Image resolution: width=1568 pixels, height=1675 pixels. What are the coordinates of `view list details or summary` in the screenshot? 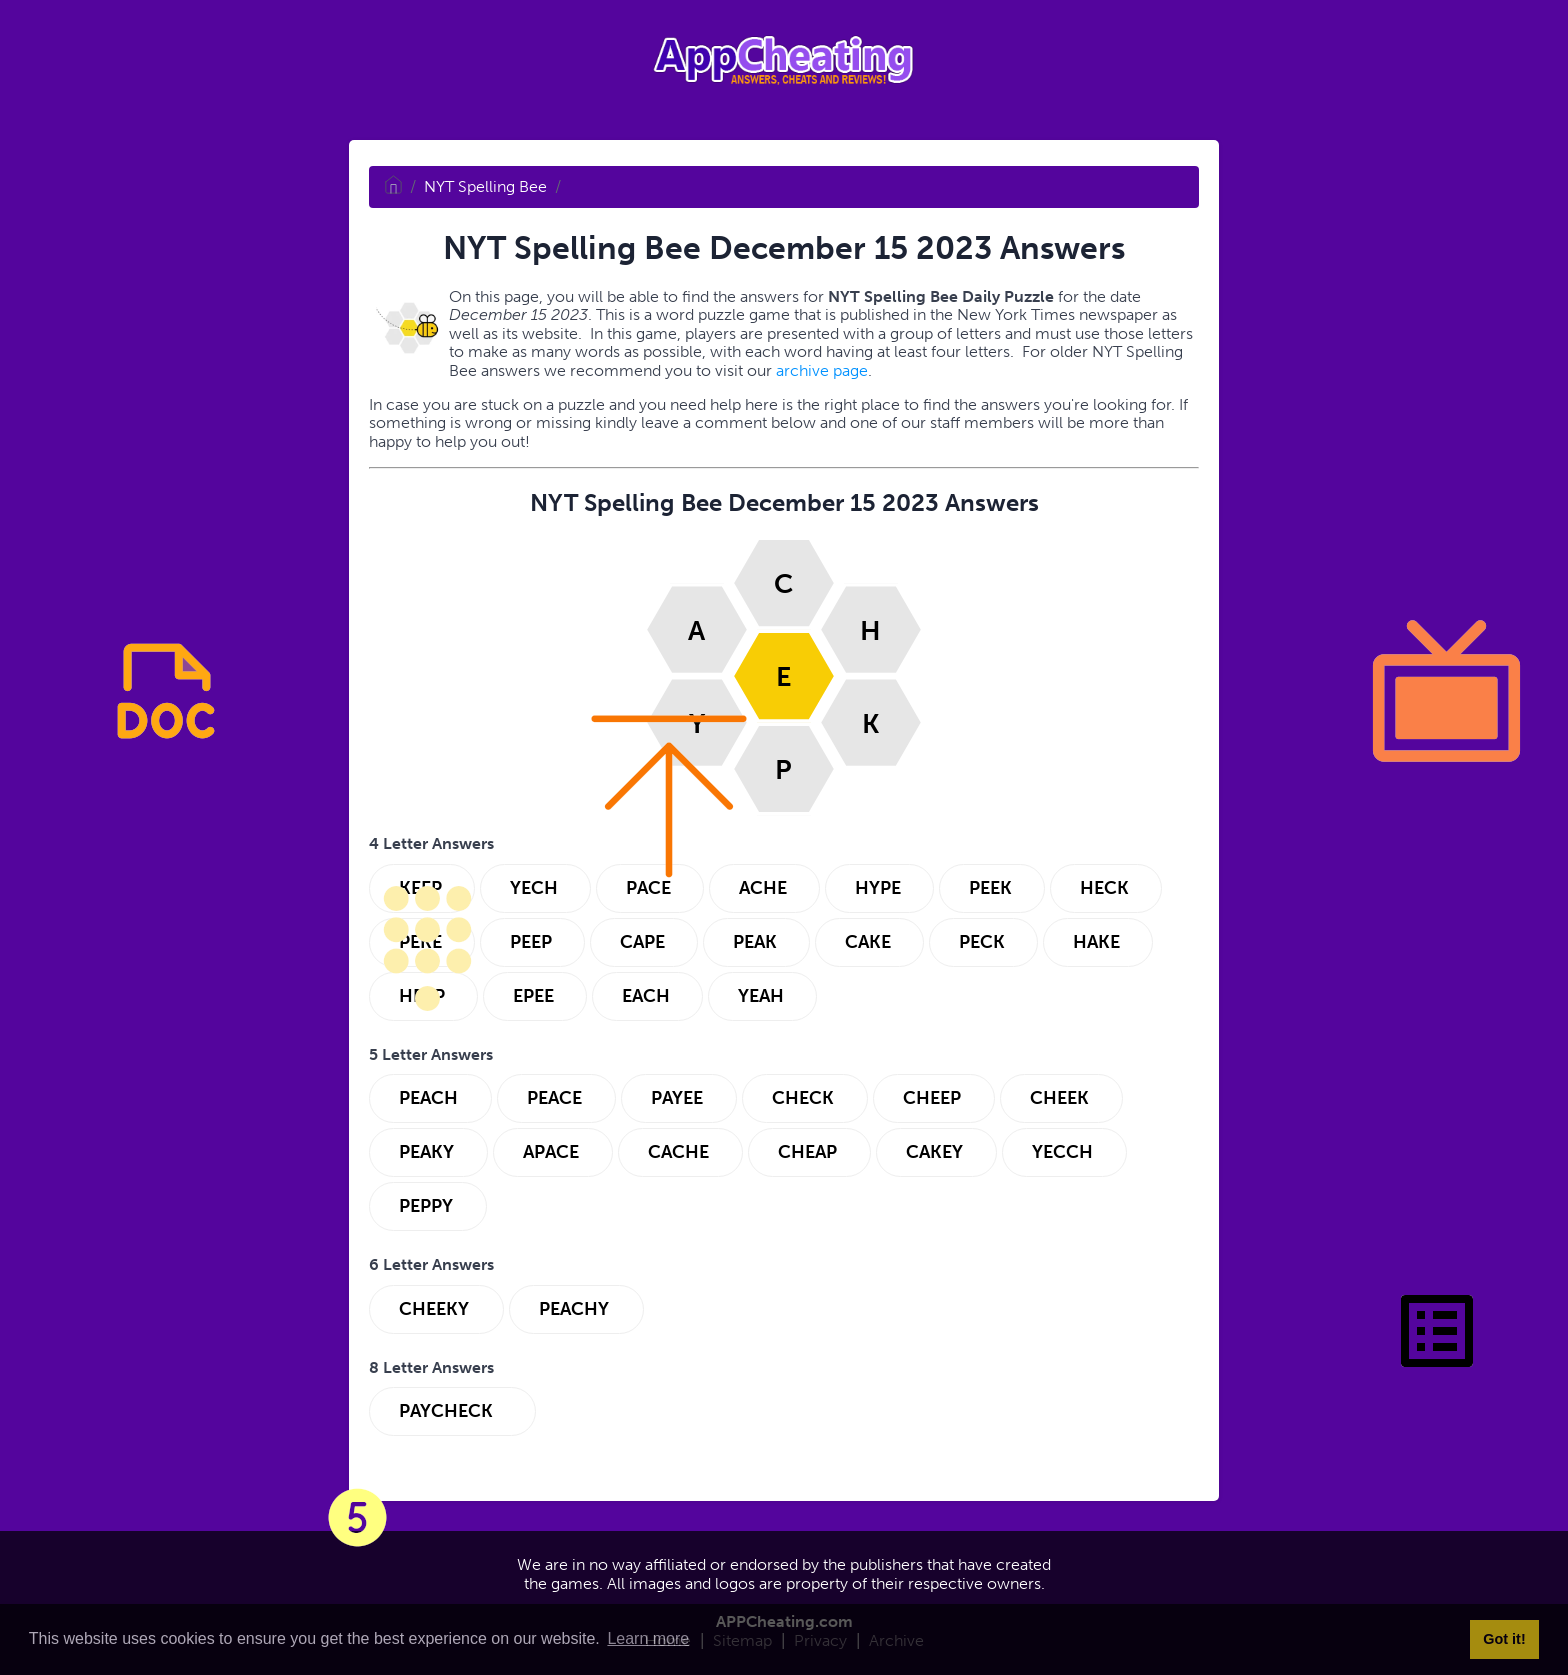 It's located at (1437, 1331).